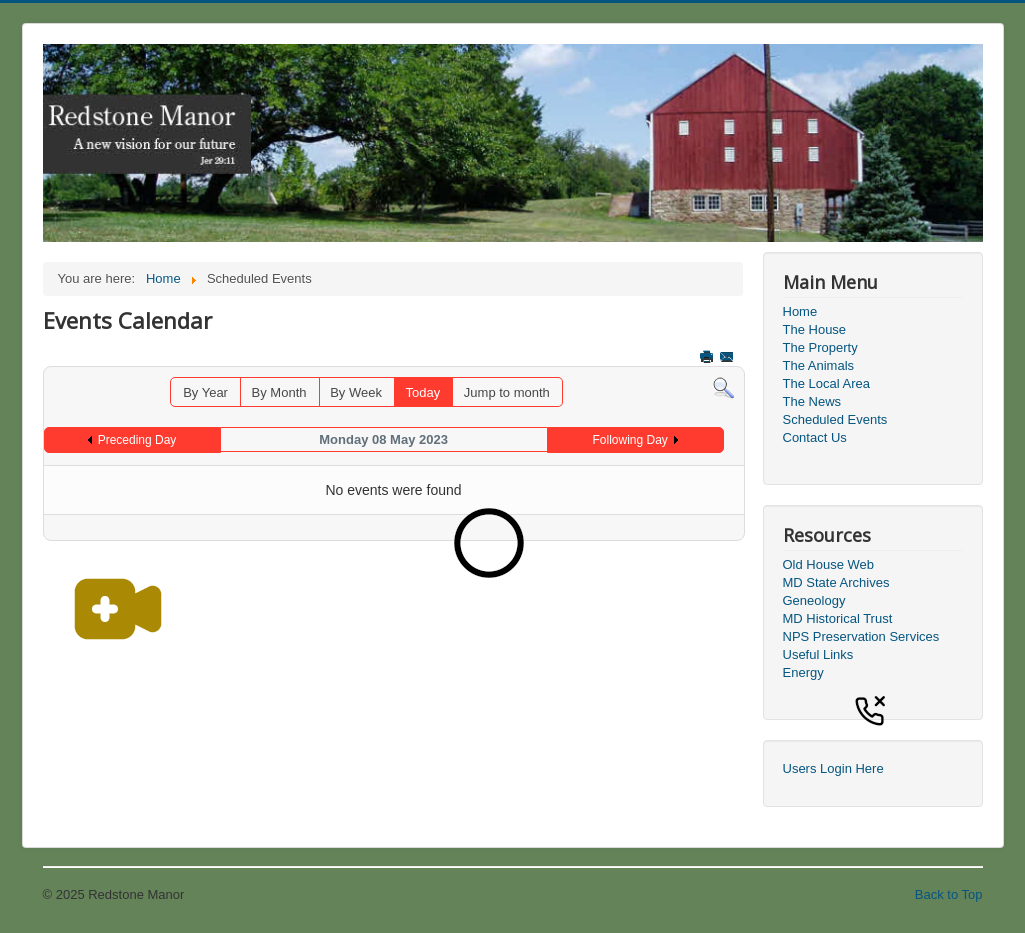 This screenshot has width=1025, height=933. Describe the element at coordinates (118, 609) in the screenshot. I see `start a new video recording` at that location.